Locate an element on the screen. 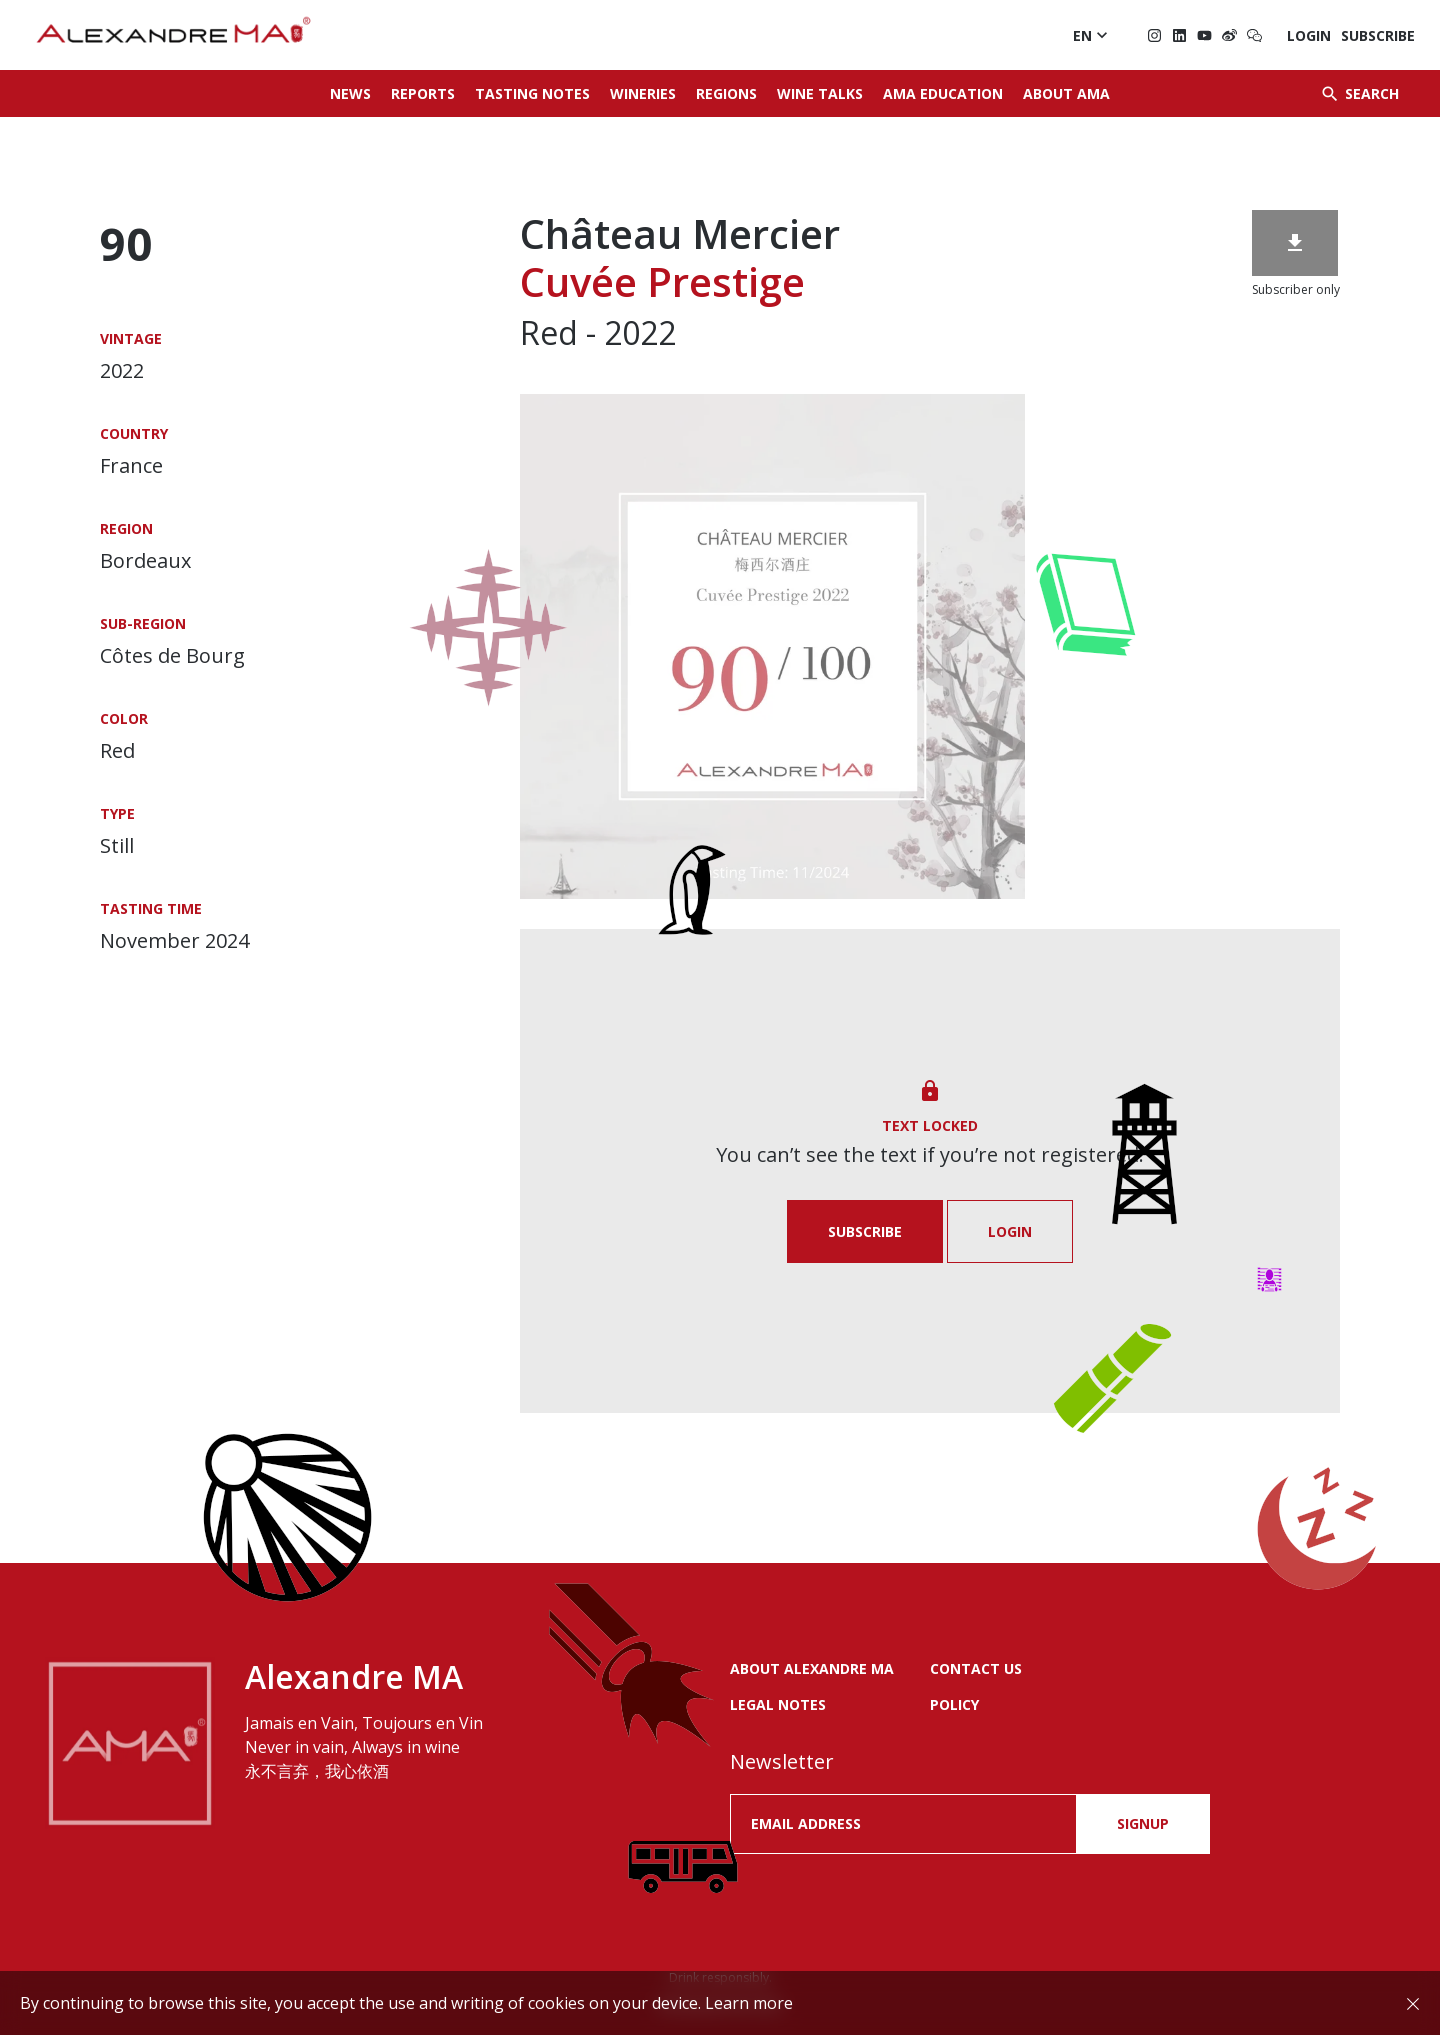 The height and width of the screenshot is (2035, 1440). view criminal record or booking photo is located at coordinates (1269, 1279).